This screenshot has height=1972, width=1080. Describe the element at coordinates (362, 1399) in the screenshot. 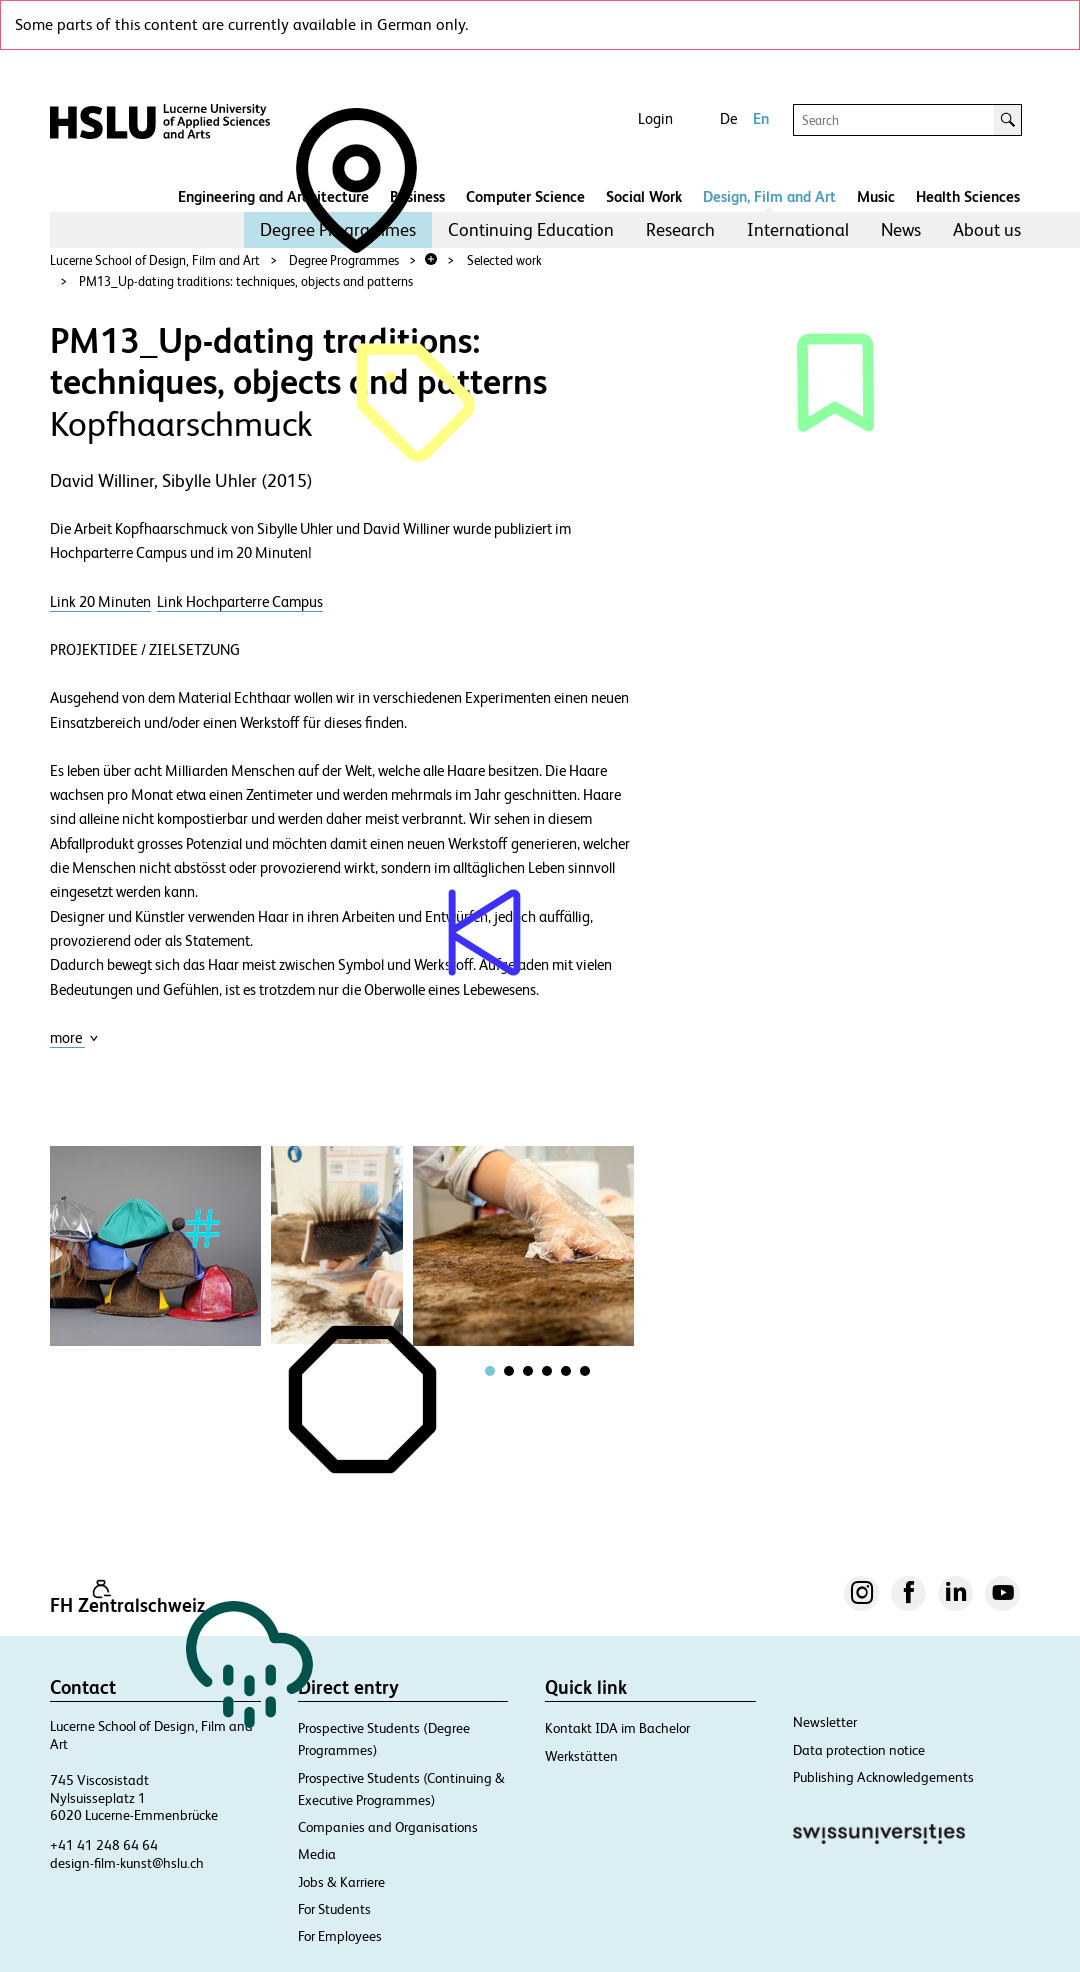

I see `stop or halt action indicator` at that location.